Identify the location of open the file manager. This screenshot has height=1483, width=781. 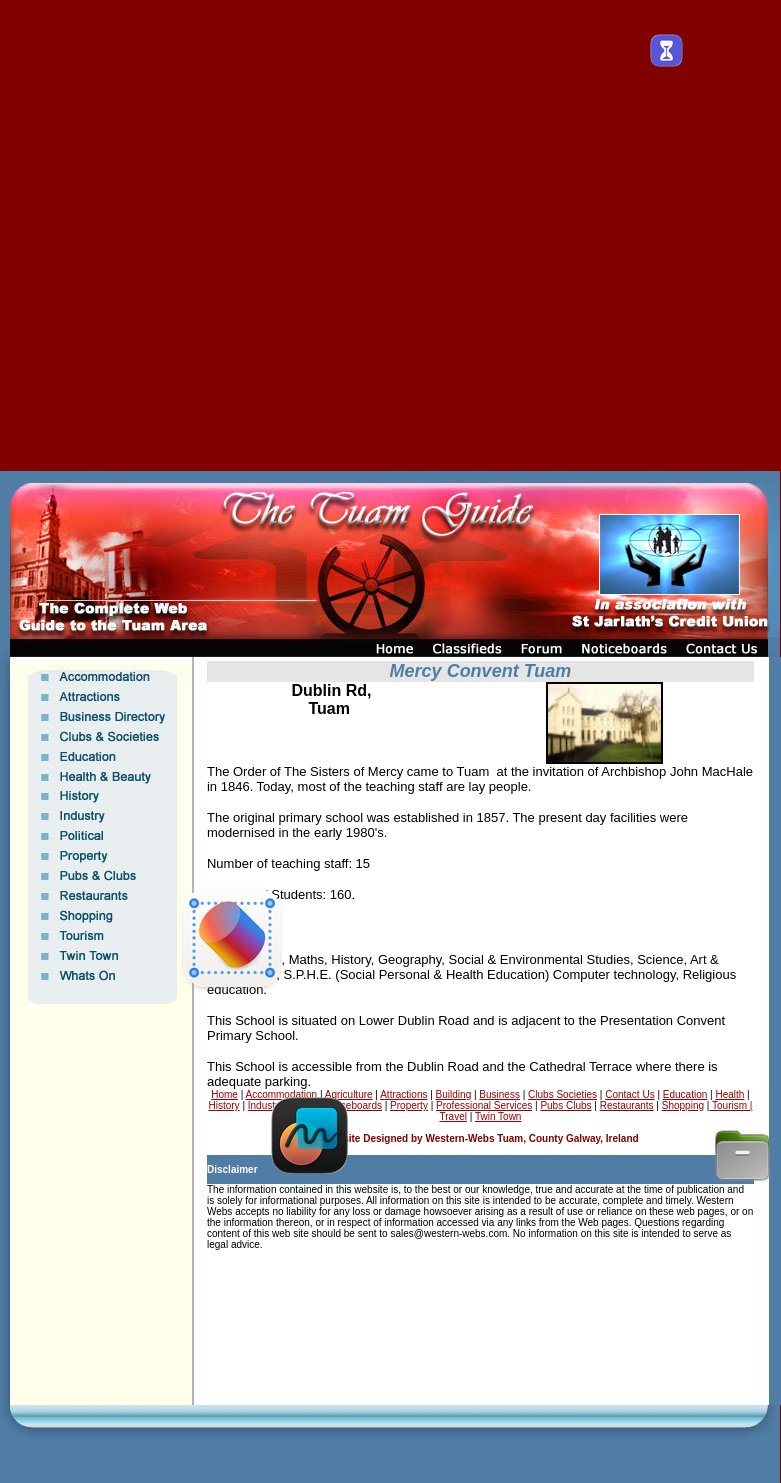
(742, 1155).